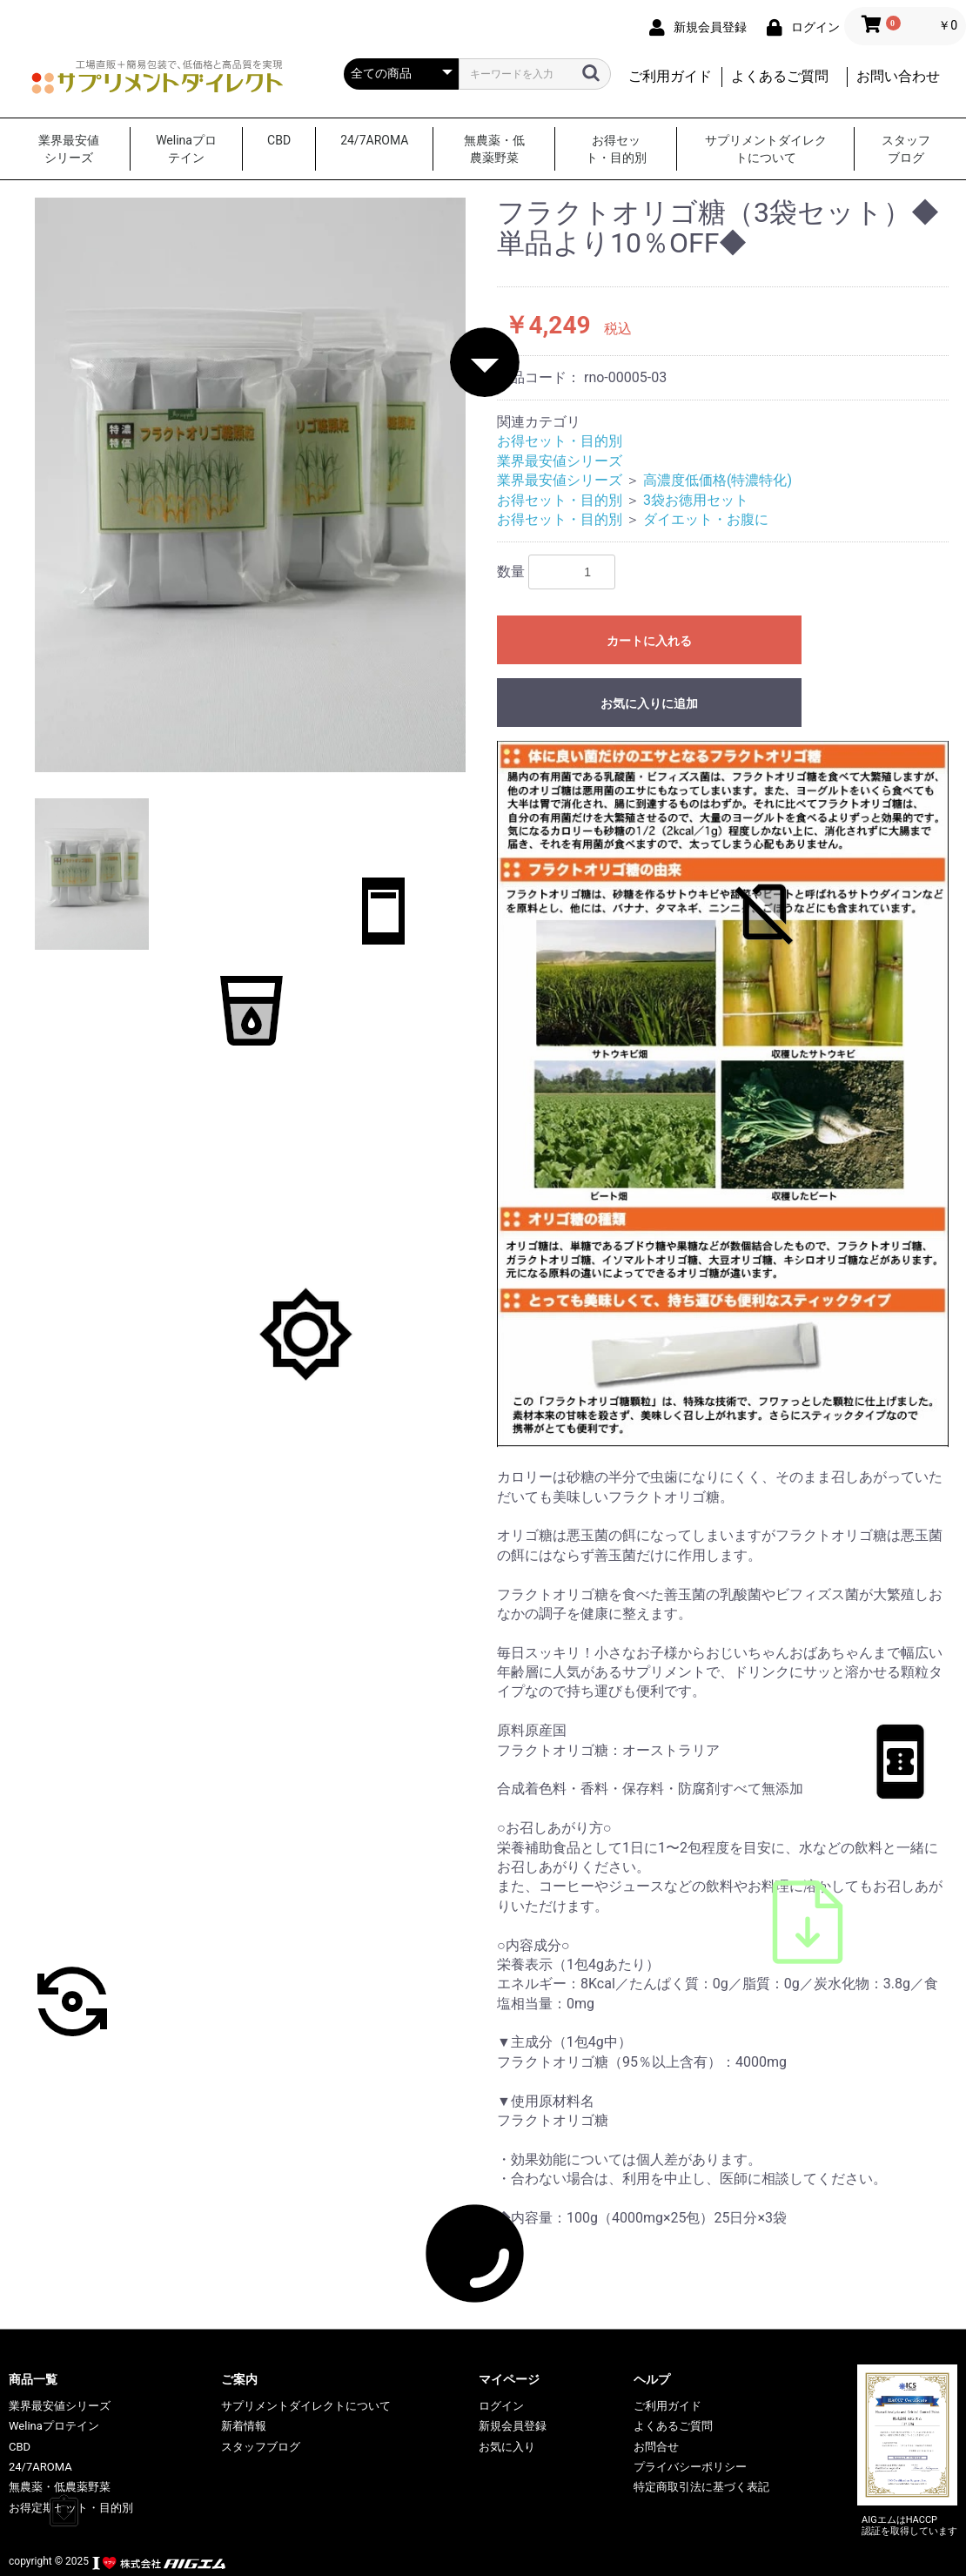 Image resolution: width=966 pixels, height=2576 pixels. I want to click on book or reserve tickets online, so click(900, 1761).